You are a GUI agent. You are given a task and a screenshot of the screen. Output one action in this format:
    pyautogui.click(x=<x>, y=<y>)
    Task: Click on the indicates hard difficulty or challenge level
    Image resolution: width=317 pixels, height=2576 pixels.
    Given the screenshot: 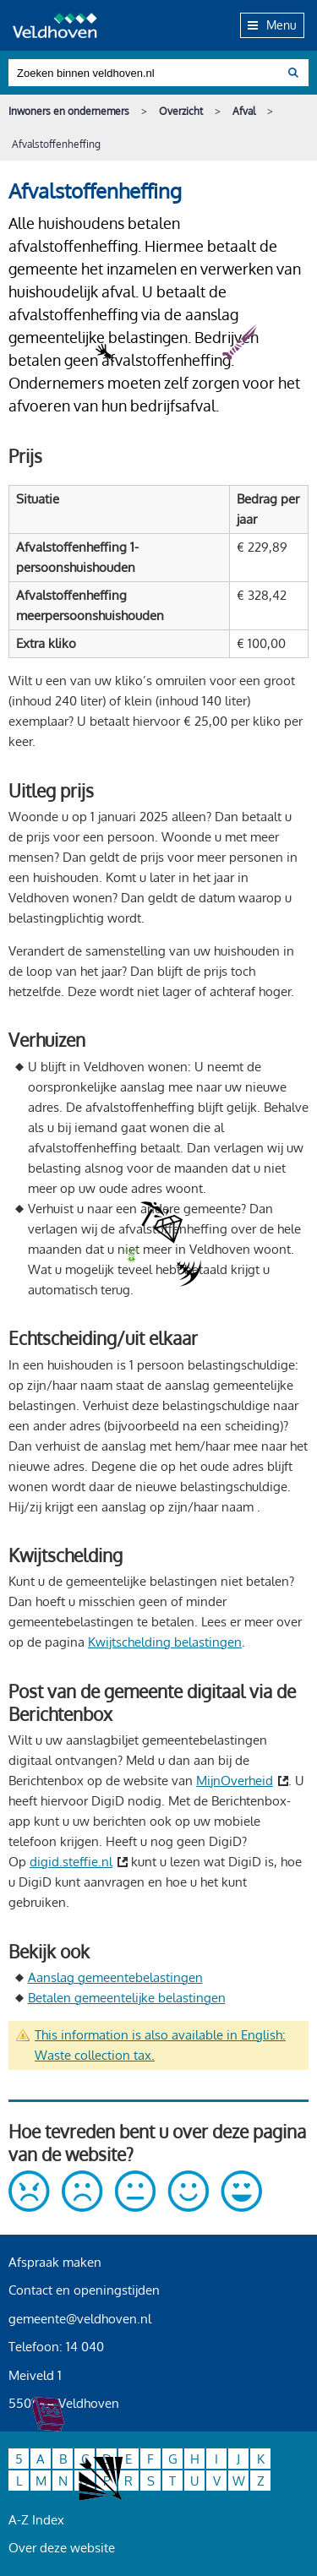 What is the action you would take?
    pyautogui.click(x=161, y=1223)
    